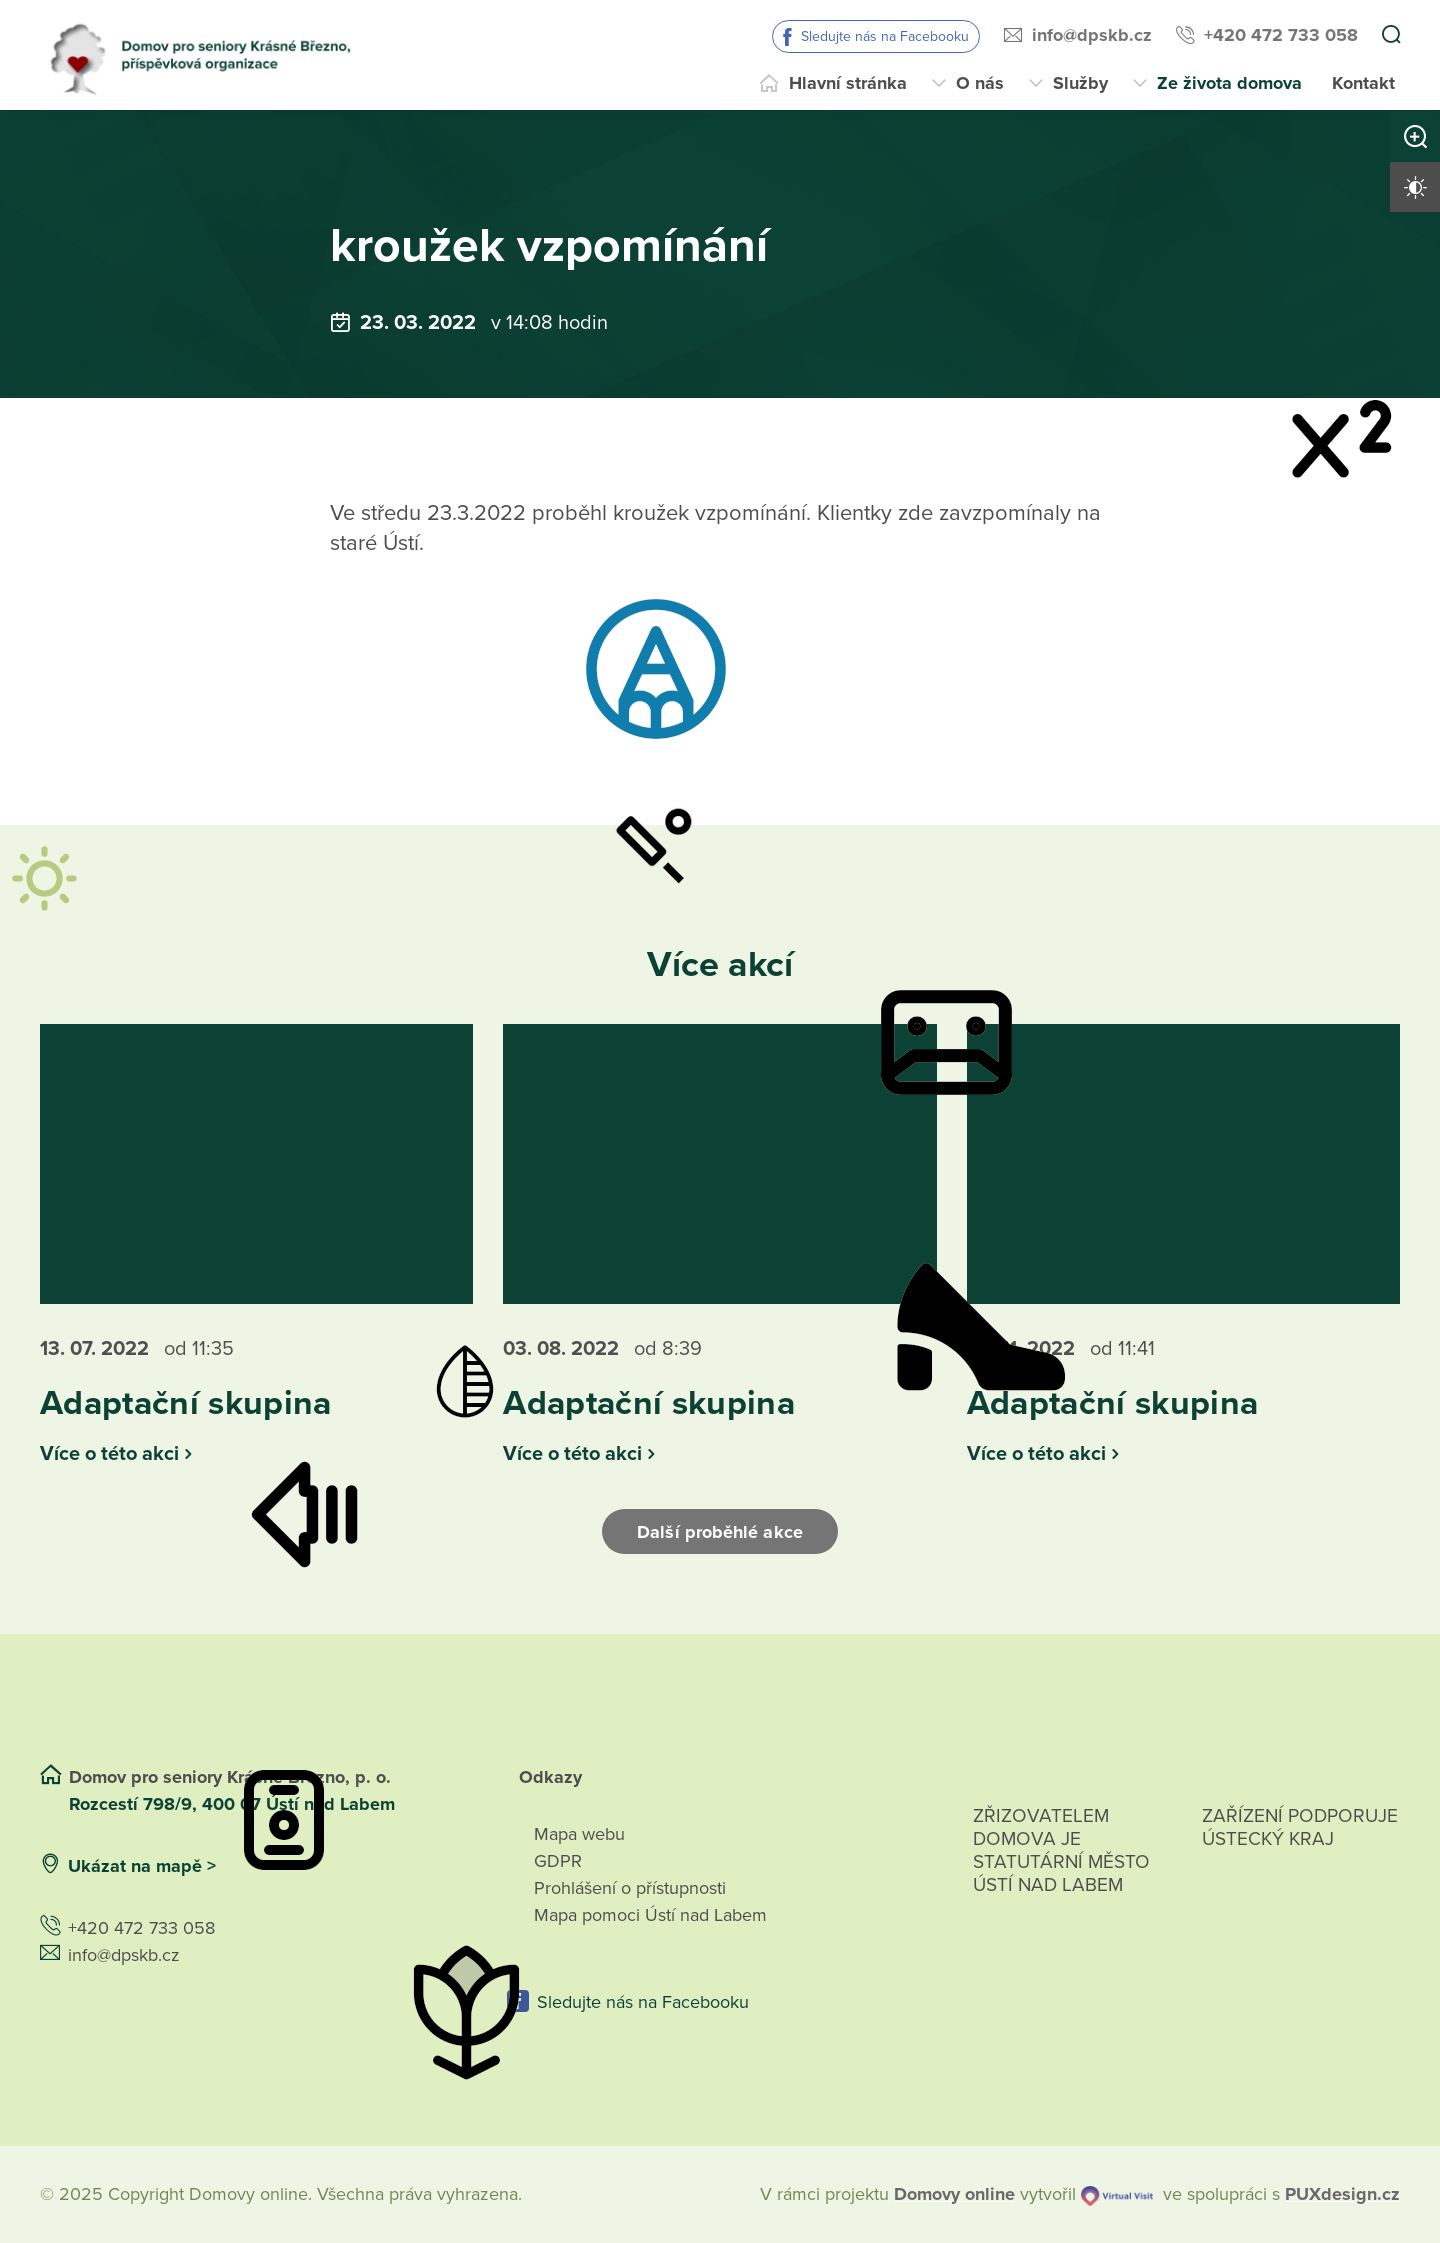 The height and width of the screenshot is (2243, 1440). I want to click on format text as superscript, so click(1336, 440).